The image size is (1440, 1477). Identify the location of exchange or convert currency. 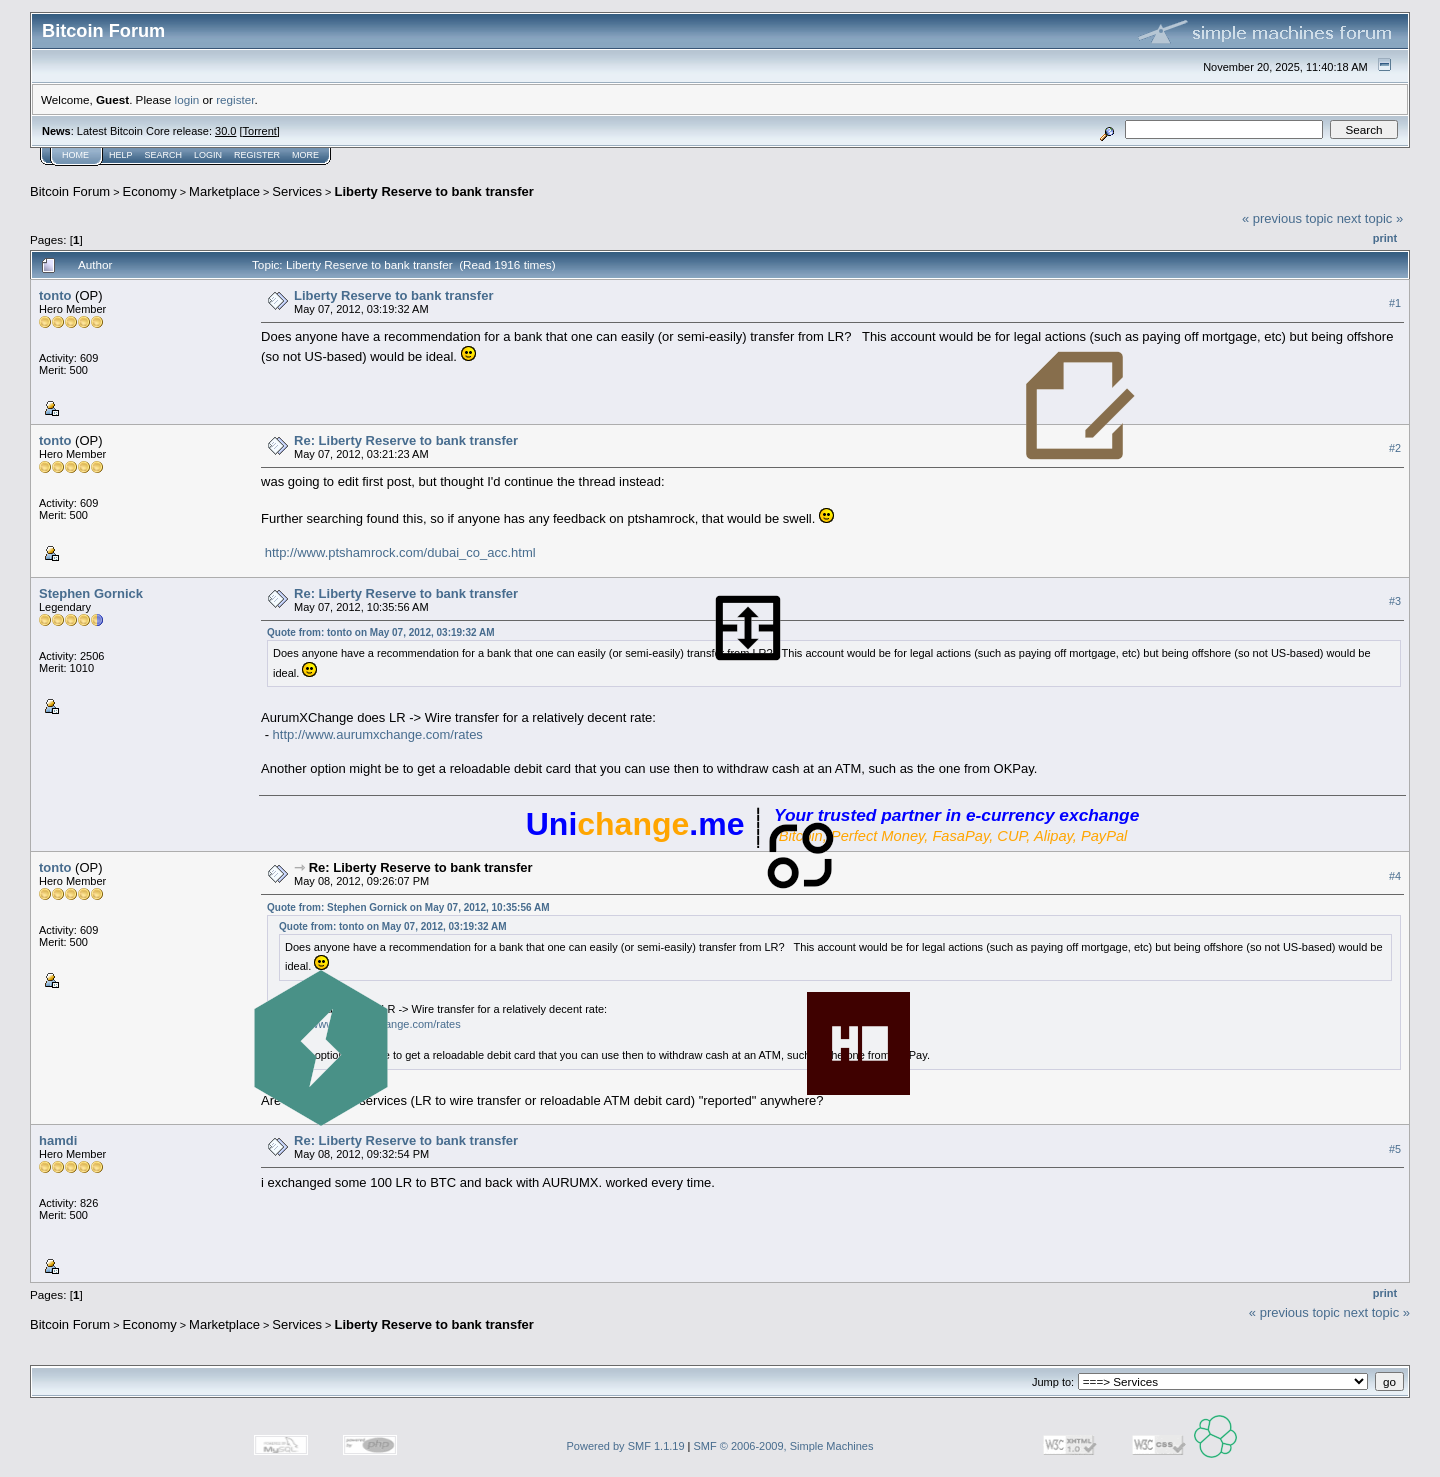
(800, 855).